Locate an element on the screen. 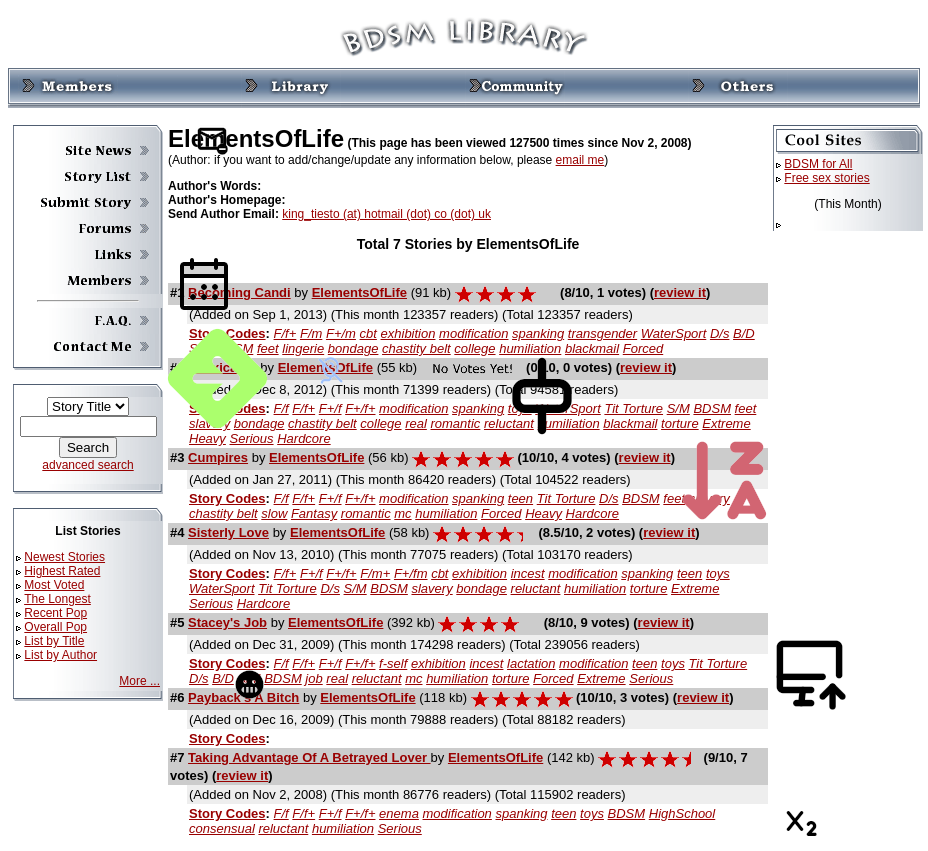 Image resolution: width=928 pixels, height=851 pixels. navigate to next step or section is located at coordinates (217, 378).